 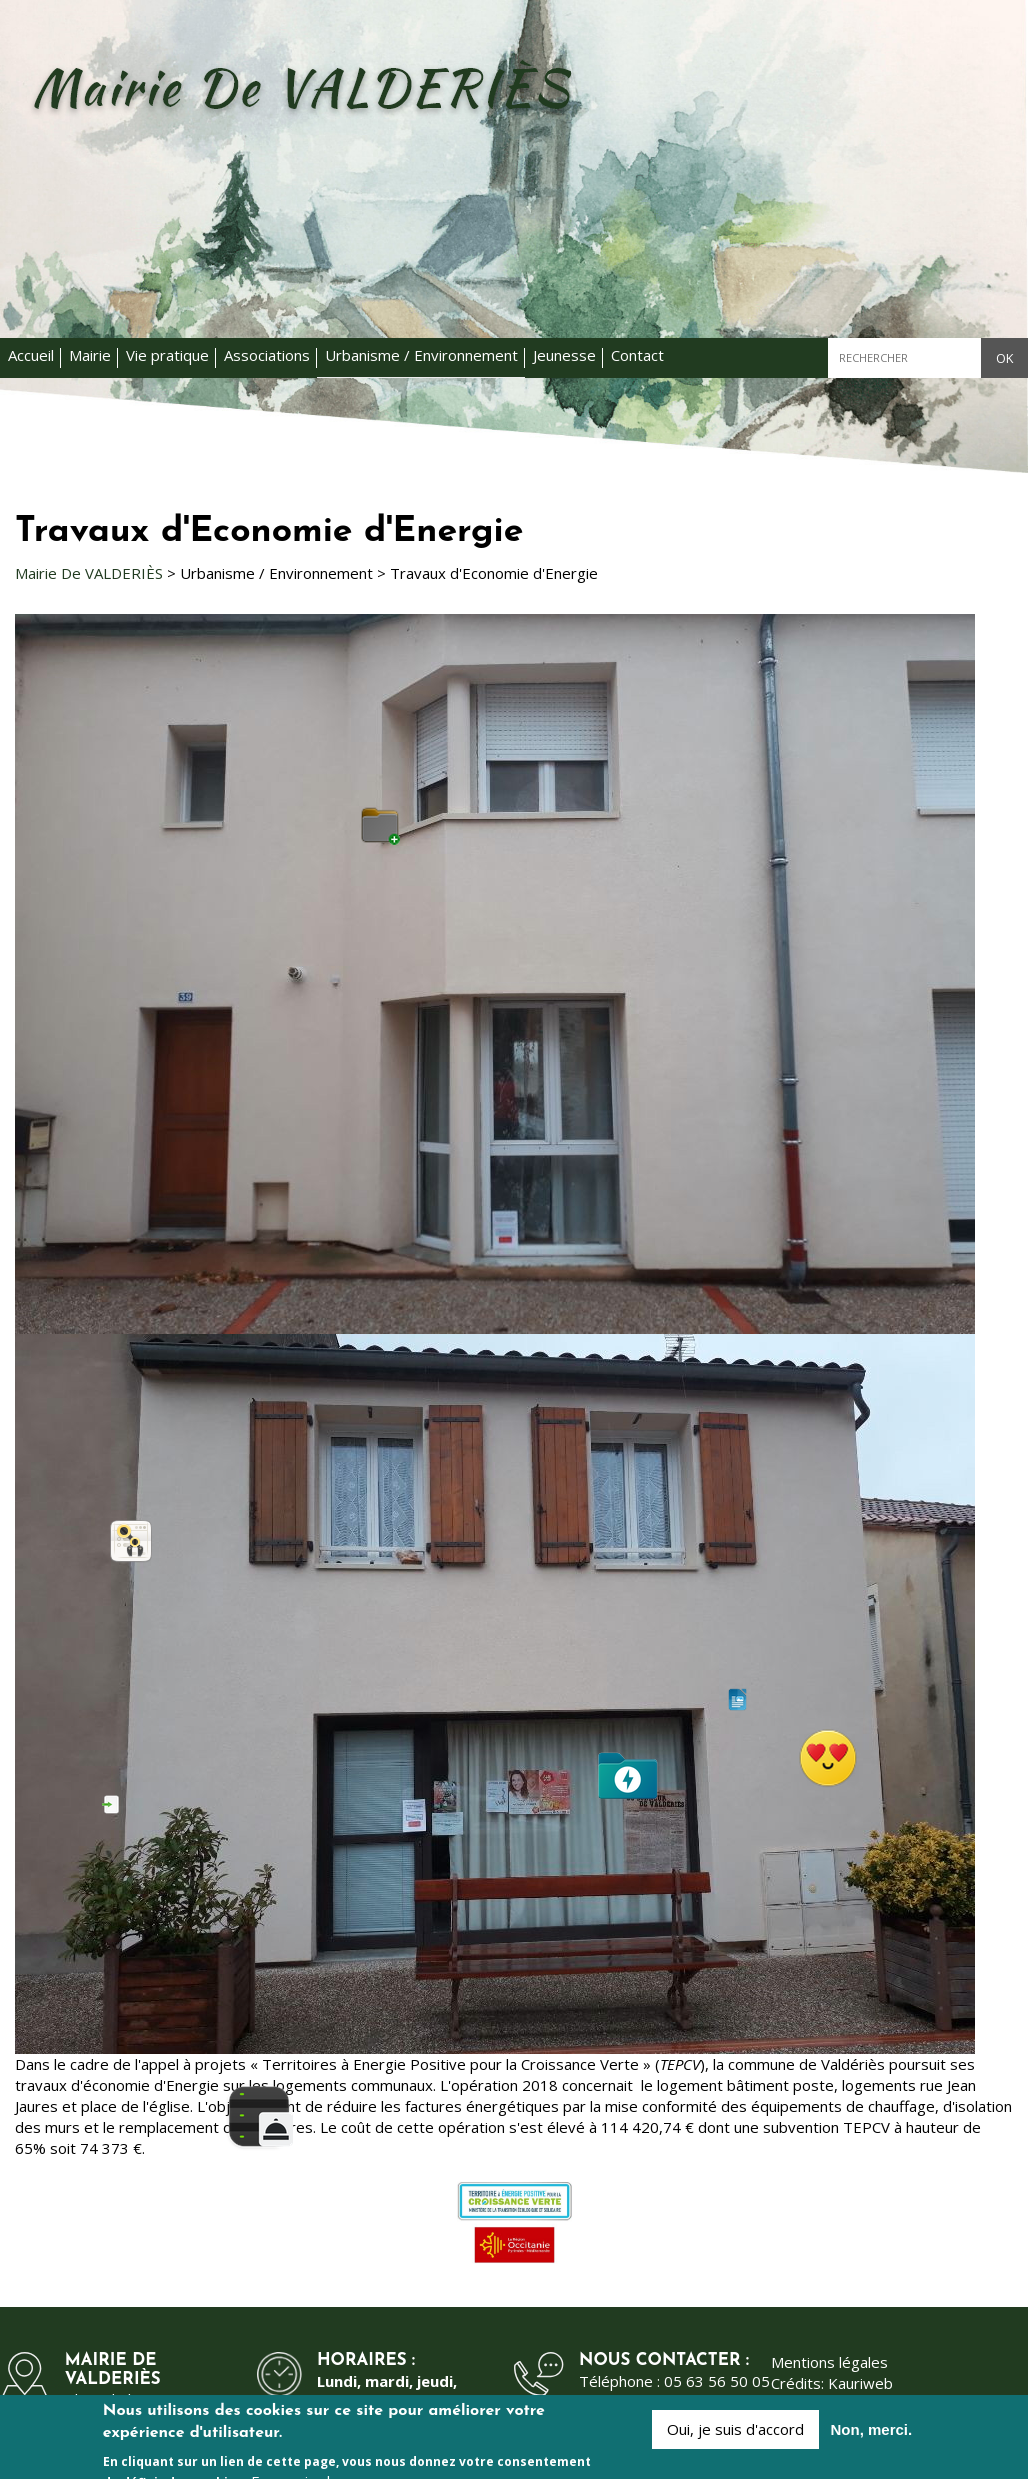 What do you see at coordinates (380, 825) in the screenshot?
I see `create a new folder` at bounding box center [380, 825].